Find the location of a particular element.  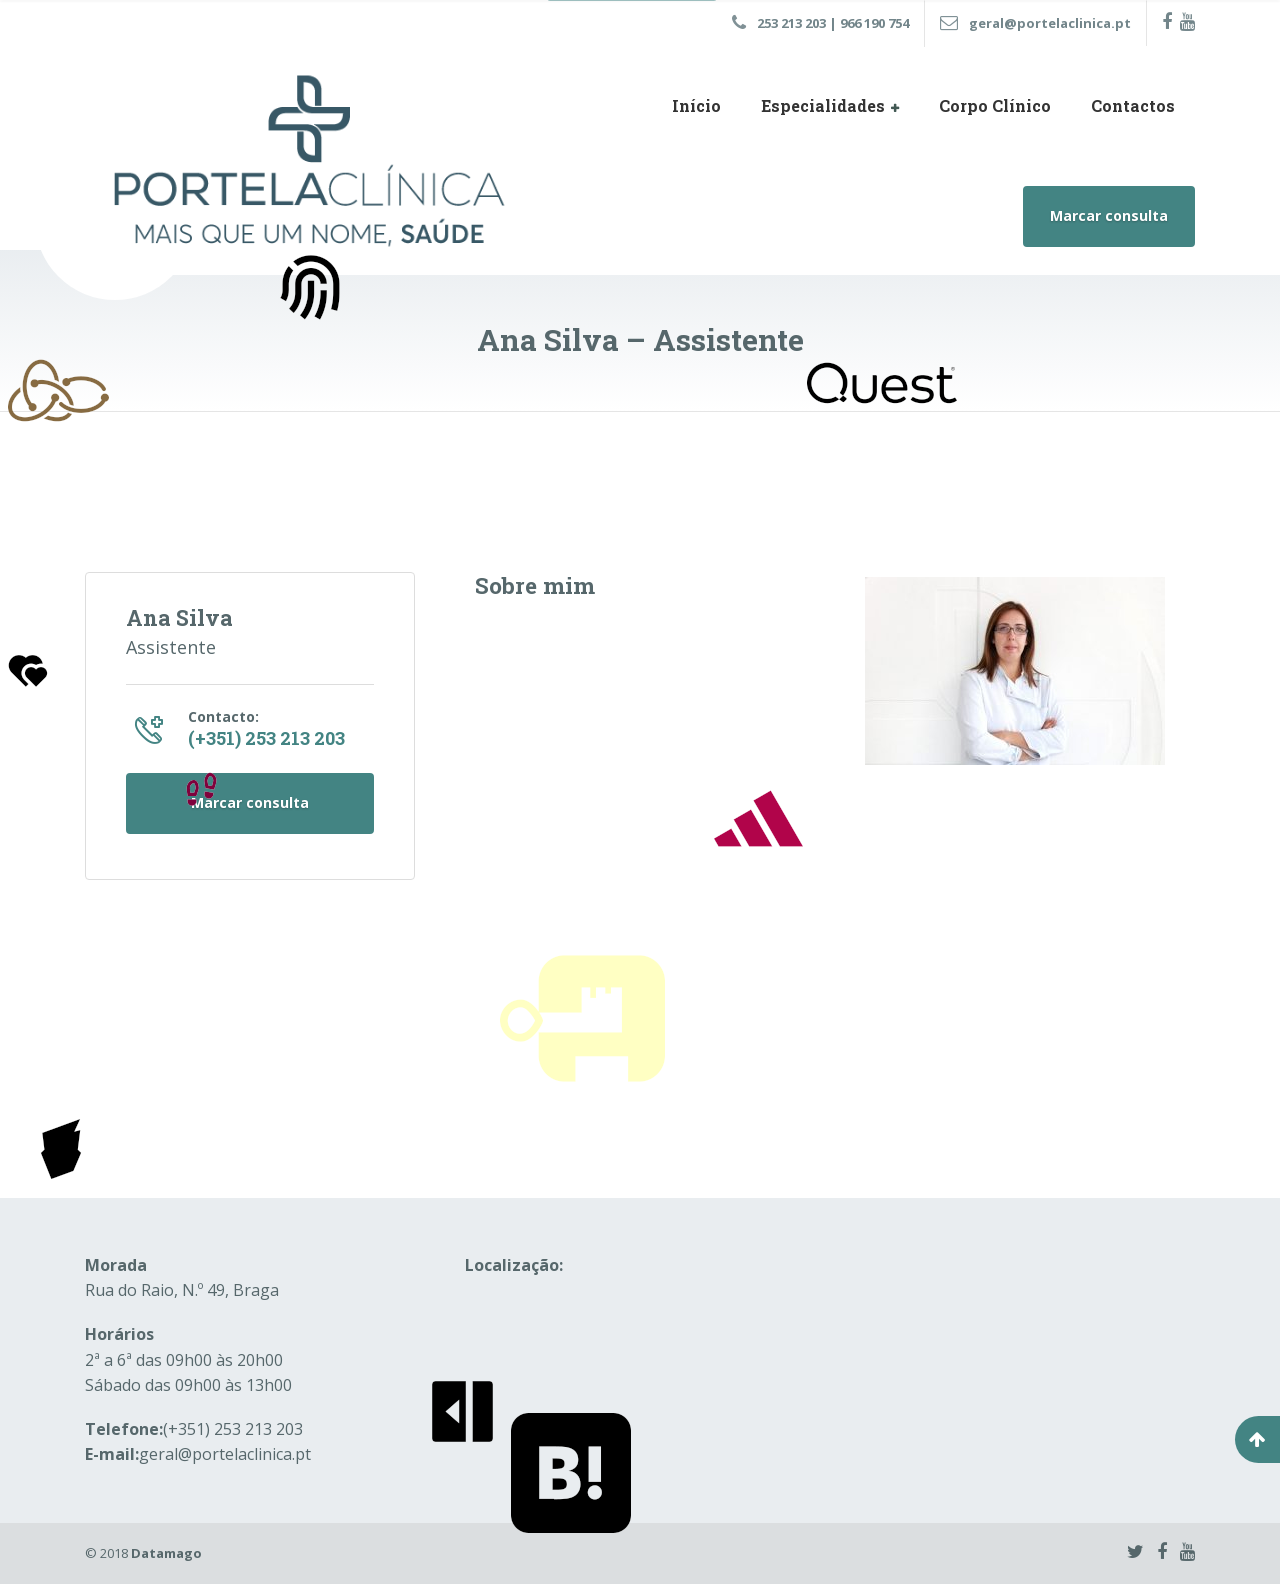

redux-saga library logo is located at coordinates (58, 390).